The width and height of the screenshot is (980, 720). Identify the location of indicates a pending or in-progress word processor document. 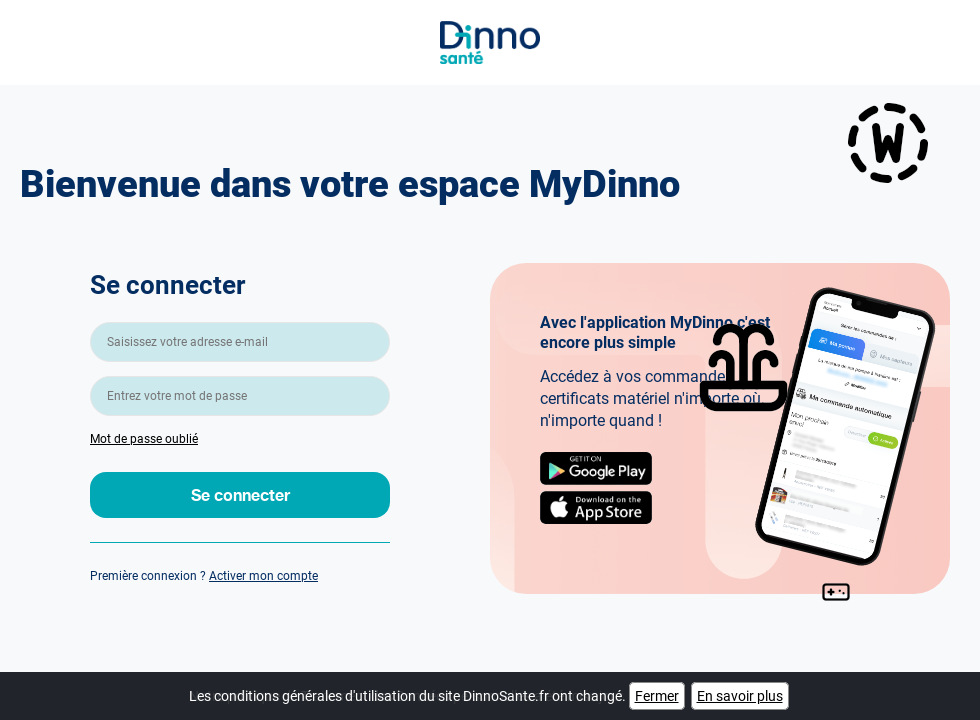
(888, 143).